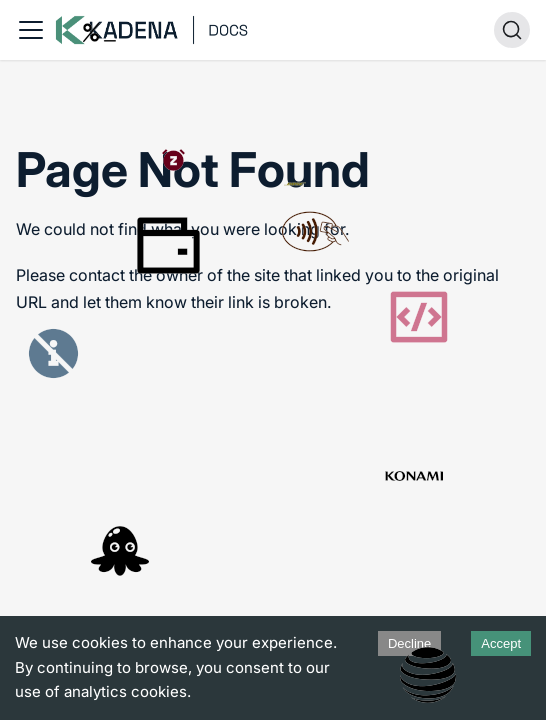  I want to click on indicates contactless payment is accepted, so click(315, 231).